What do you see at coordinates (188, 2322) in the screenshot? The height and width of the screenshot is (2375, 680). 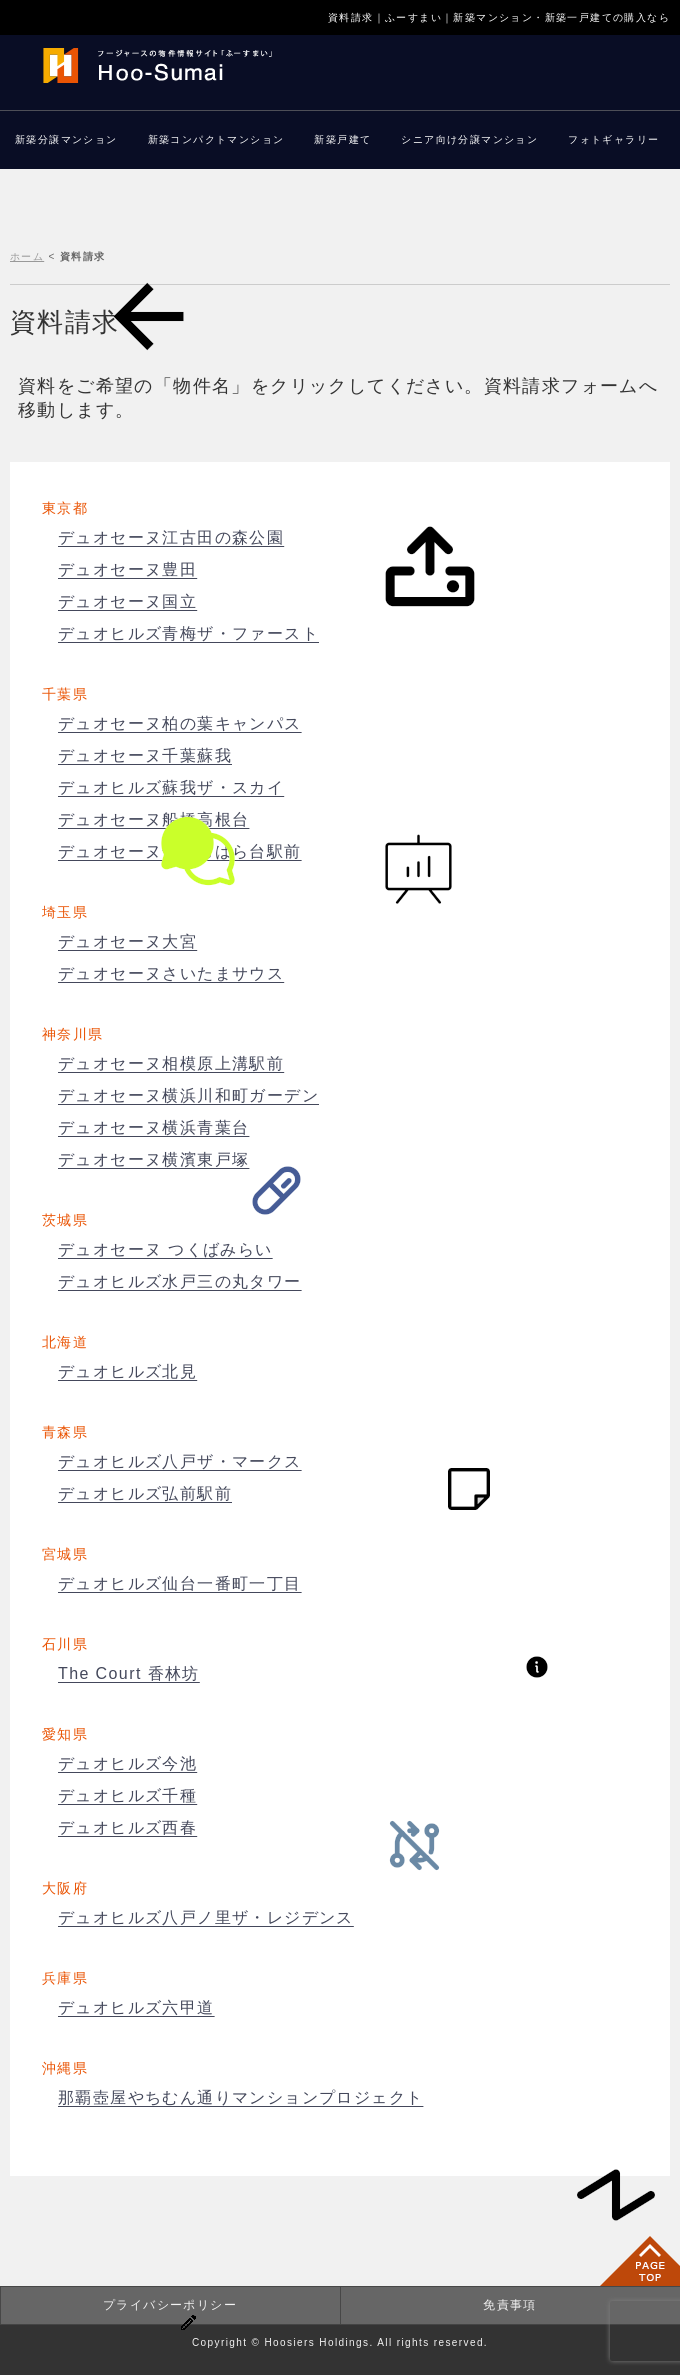 I see `edit or modify content` at bounding box center [188, 2322].